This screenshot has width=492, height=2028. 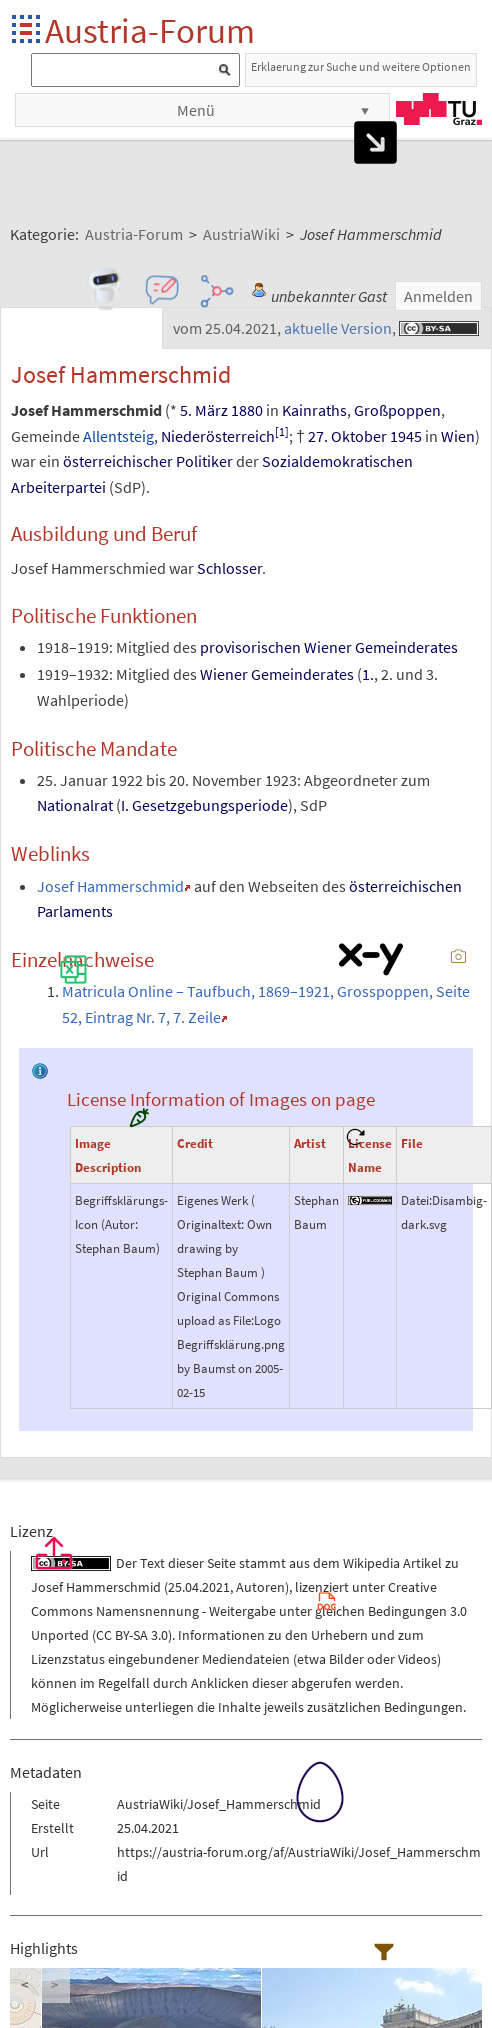 I want to click on browse vegetable or produce category, so click(x=139, y=1118).